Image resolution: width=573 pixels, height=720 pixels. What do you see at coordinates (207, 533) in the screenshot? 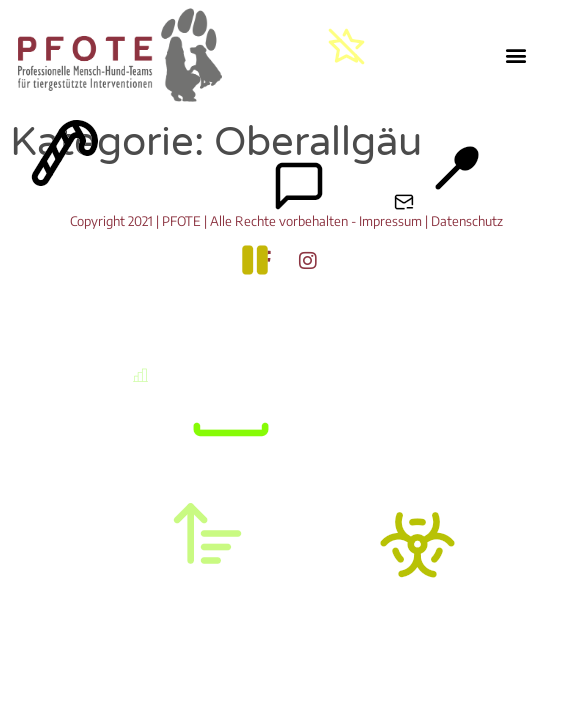
I see `sort items in ascending order` at bounding box center [207, 533].